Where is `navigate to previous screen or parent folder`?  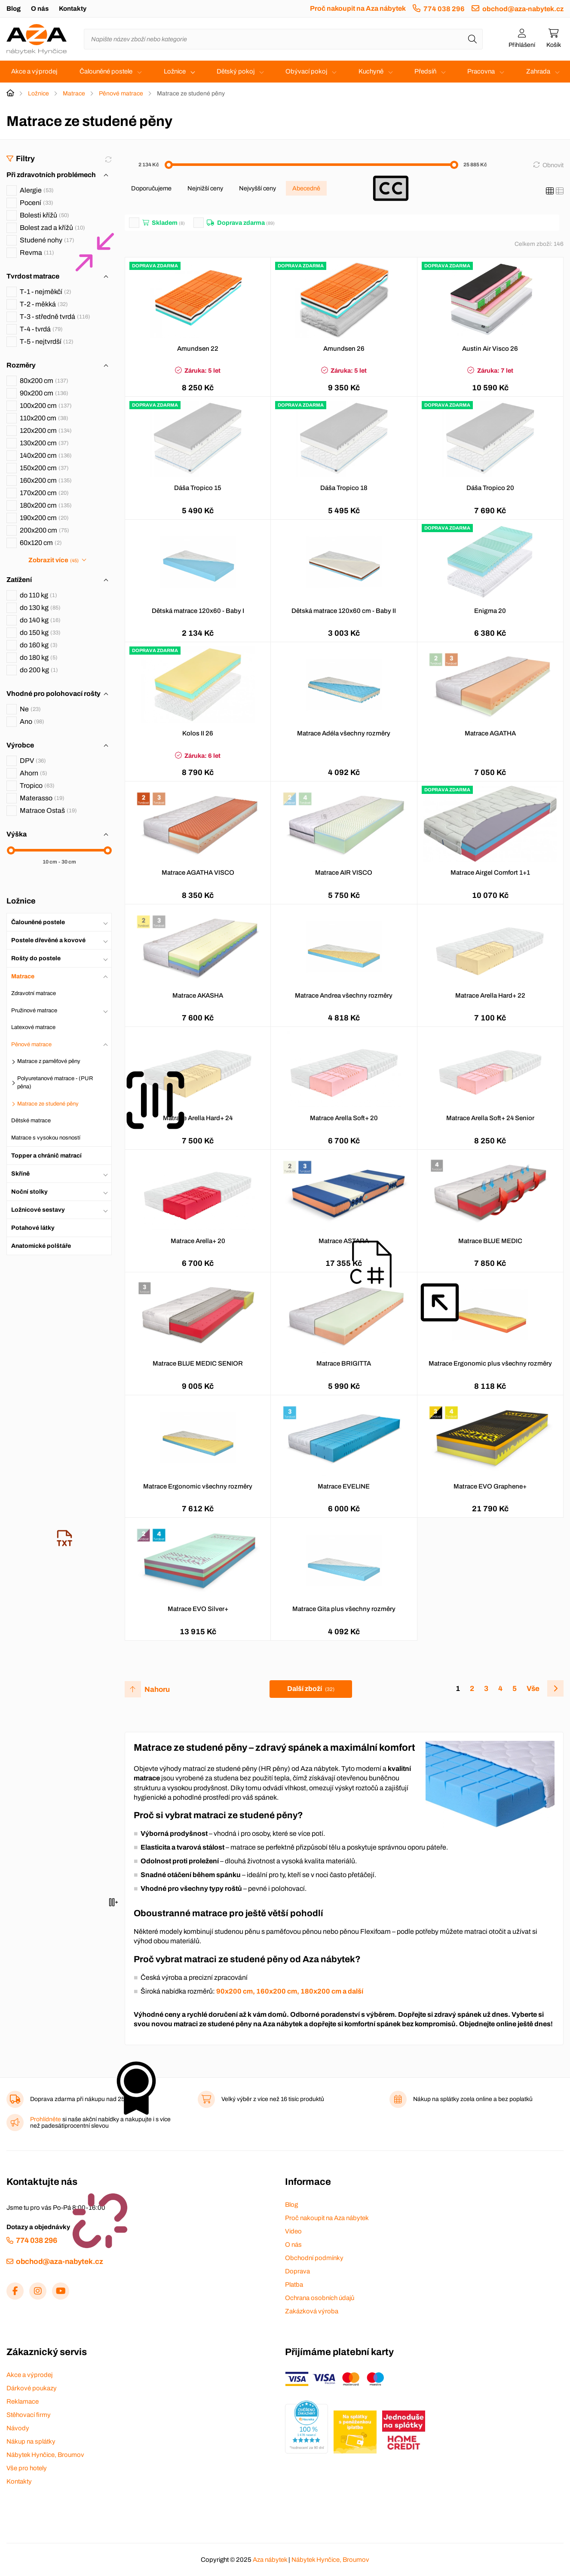
navigate to previous screen or parent folder is located at coordinates (440, 1302).